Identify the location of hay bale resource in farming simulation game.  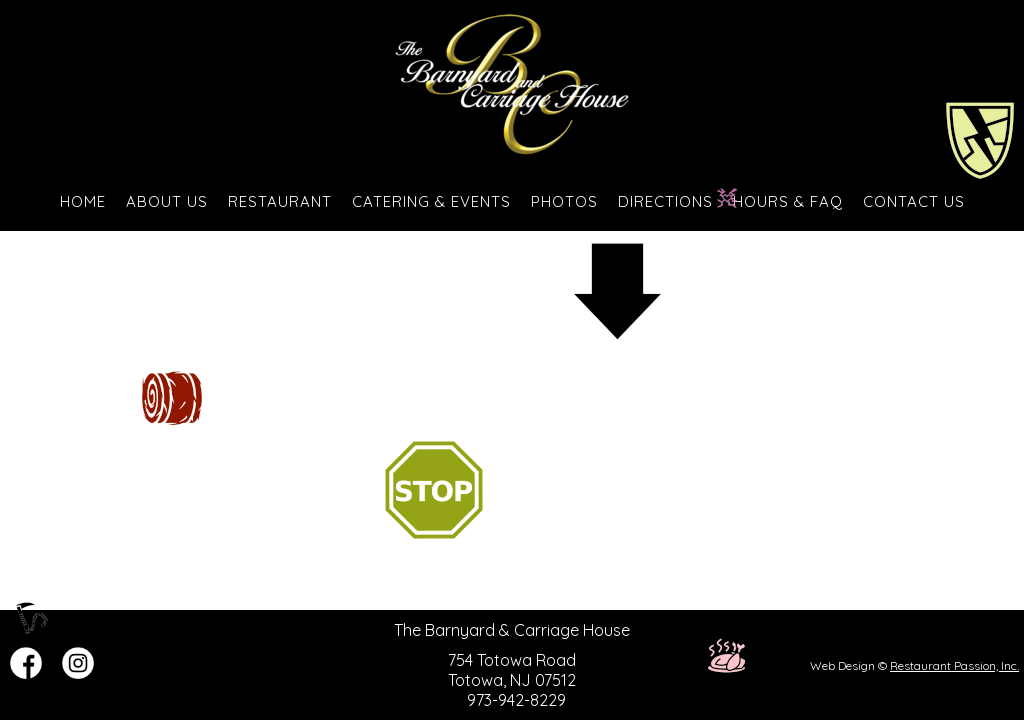
(172, 398).